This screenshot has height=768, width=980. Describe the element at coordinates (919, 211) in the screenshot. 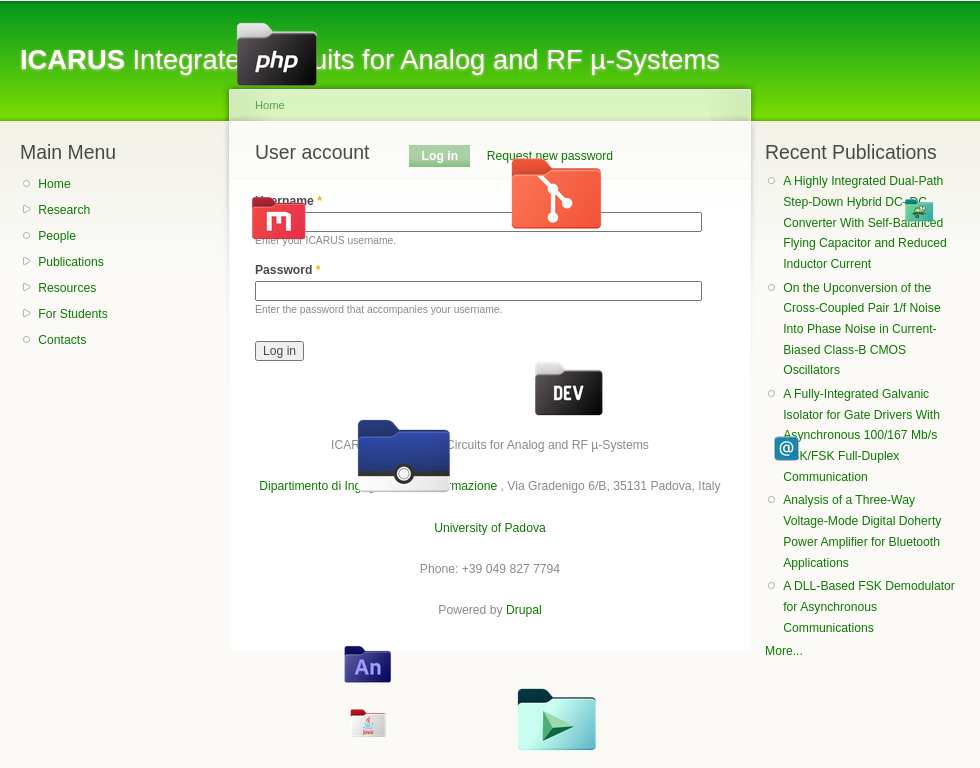

I see `open notepad++ project folder` at that location.